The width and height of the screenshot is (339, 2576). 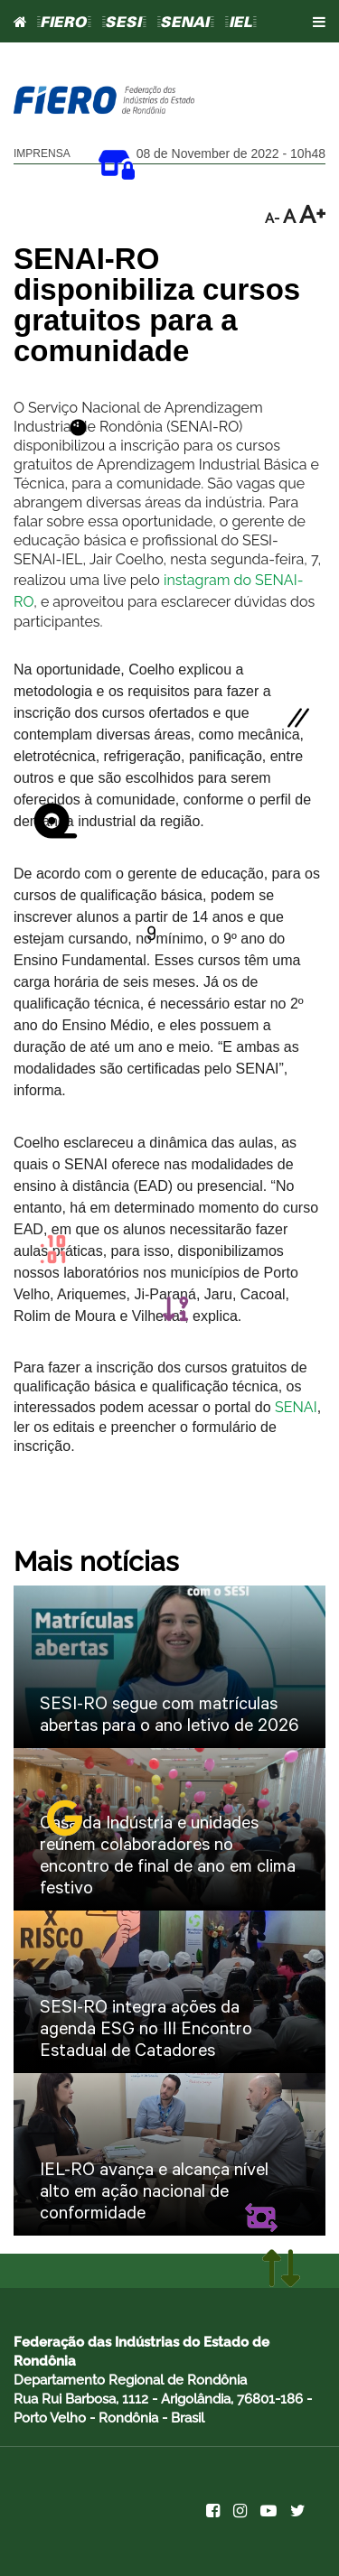 What do you see at coordinates (281, 2268) in the screenshot?
I see `adjust vertical size or height` at bounding box center [281, 2268].